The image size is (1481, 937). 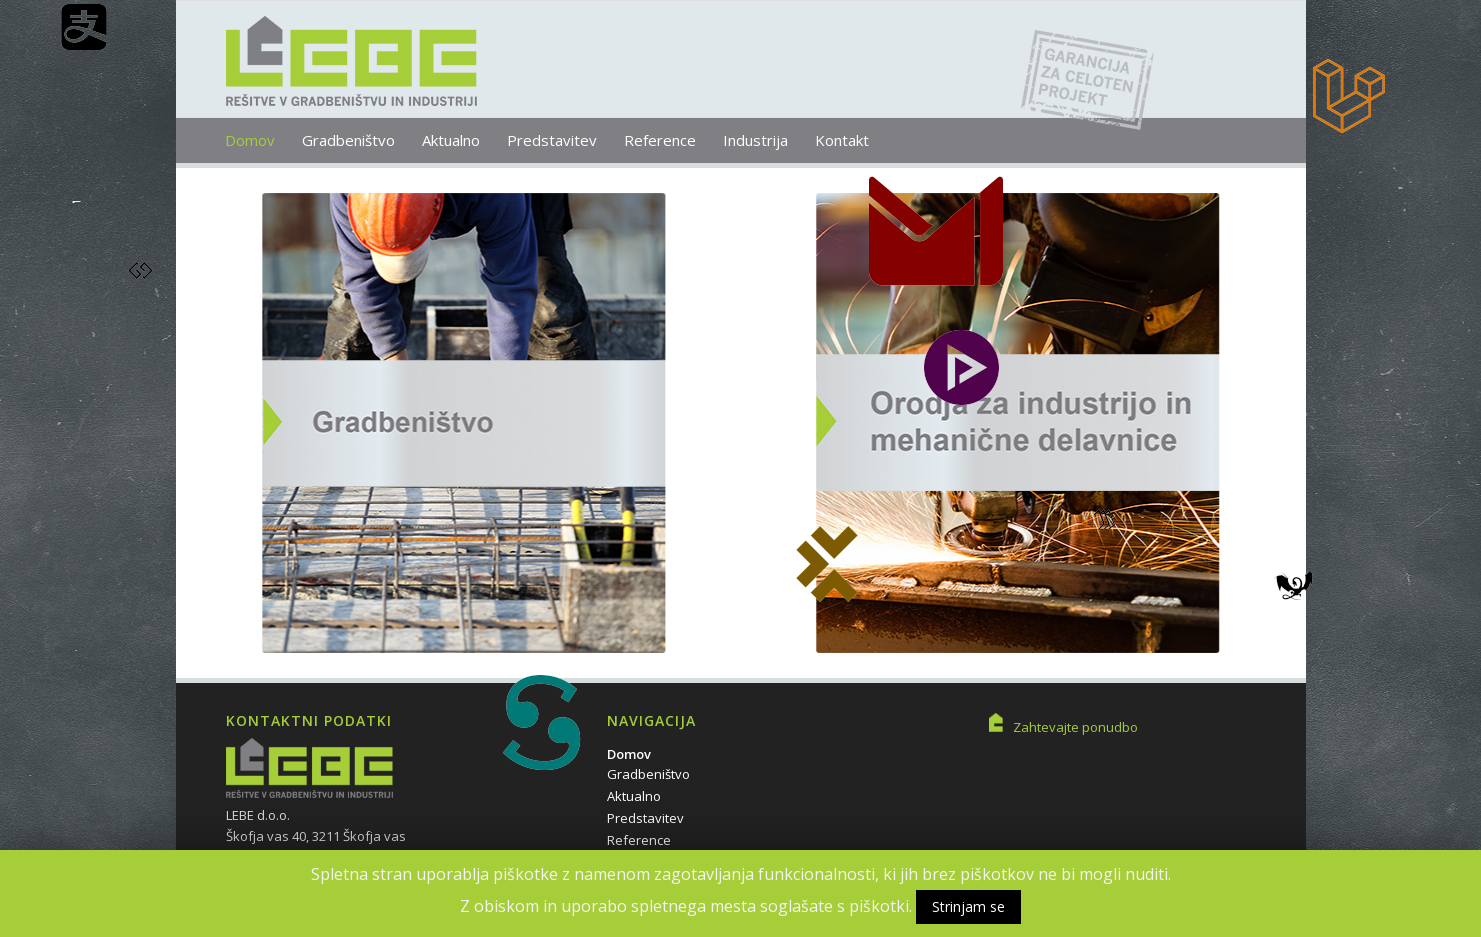 What do you see at coordinates (140, 270) in the screenshot?
I see `gg gaming platform logo` at bounding box center [140, 270].